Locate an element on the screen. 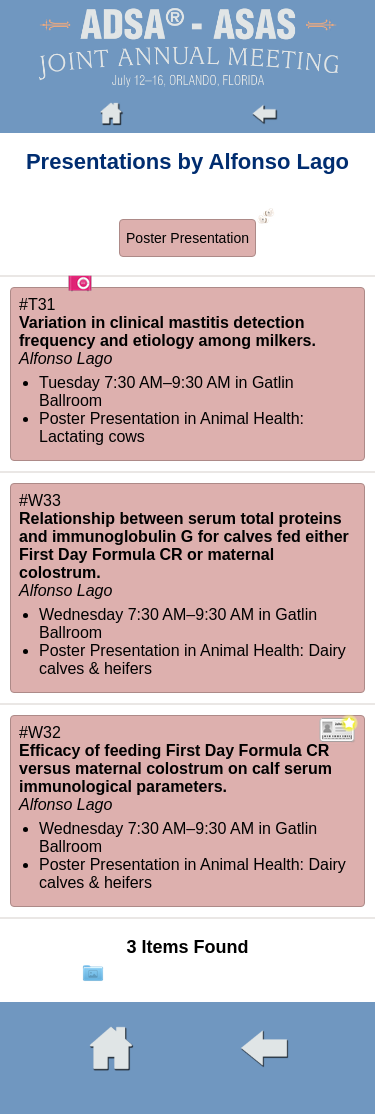 The image size is (375, 1114). connect beats wireless earbuds via bluetooth is located at coordinates (266, 216).